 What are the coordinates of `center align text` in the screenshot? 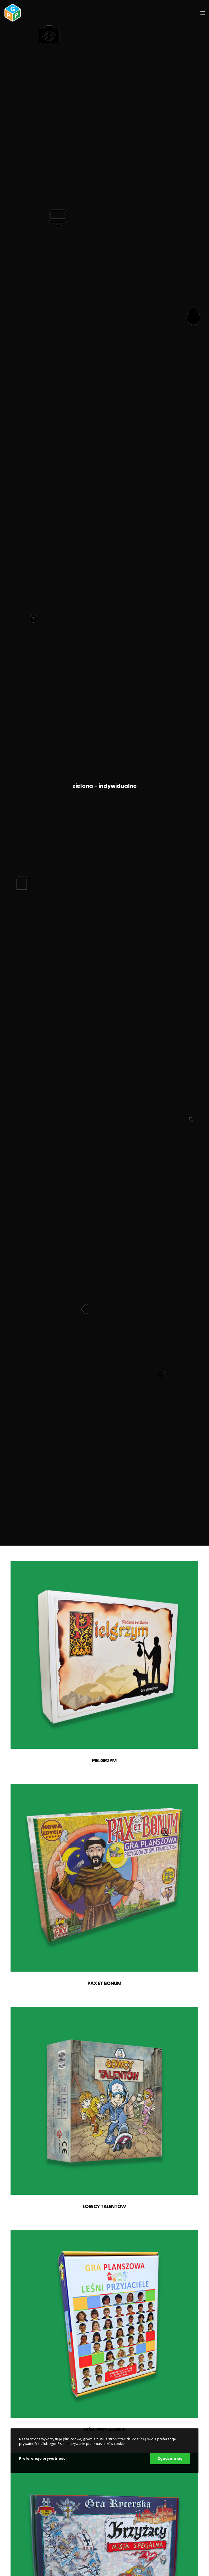 It's located at (161, 1375).